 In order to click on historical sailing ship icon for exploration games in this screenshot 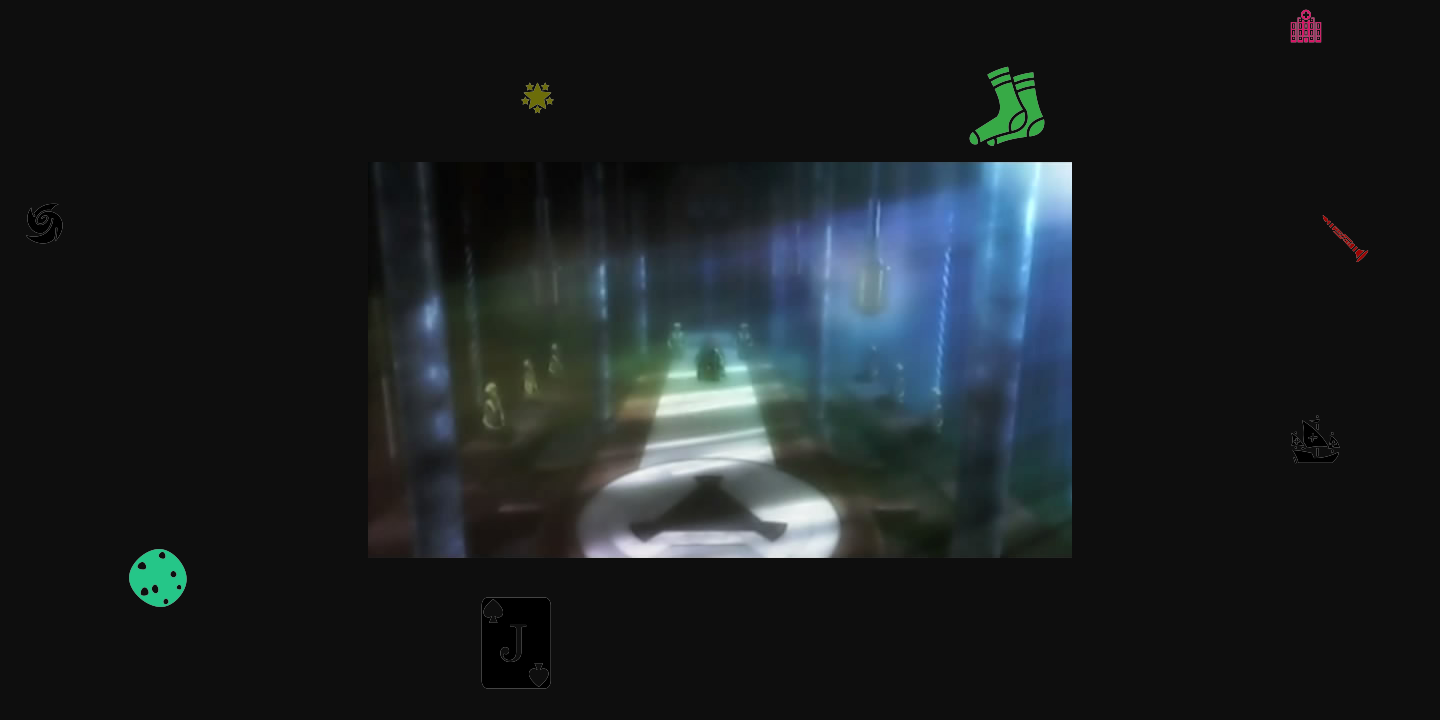, I will do `click(1315, 438)`.